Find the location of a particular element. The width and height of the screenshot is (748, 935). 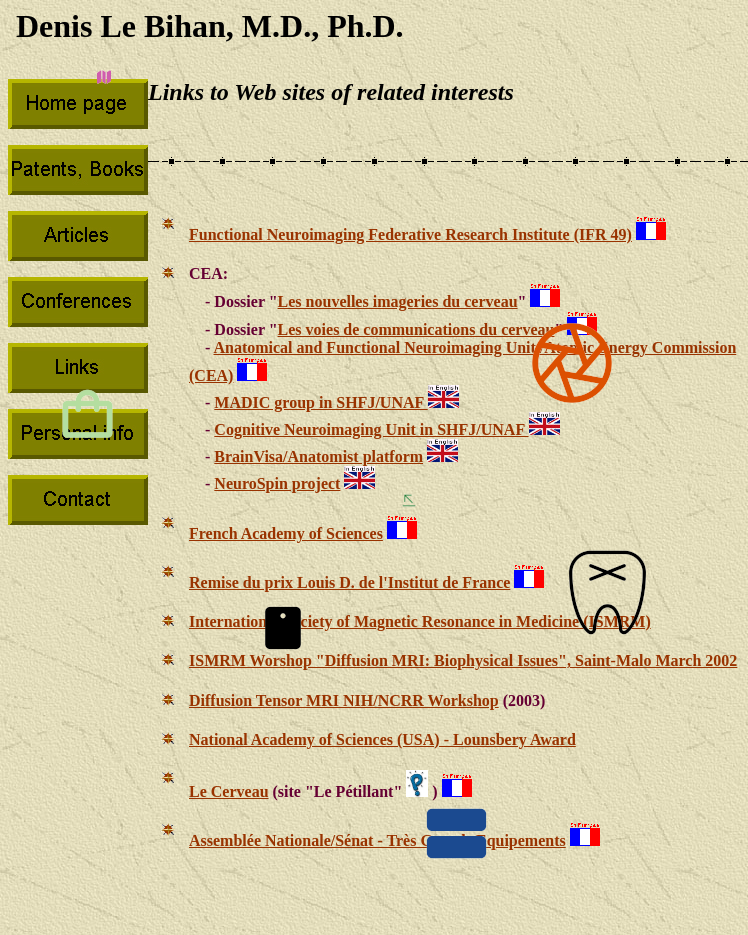

move to top-left corner is located at coordinates (408, 500).